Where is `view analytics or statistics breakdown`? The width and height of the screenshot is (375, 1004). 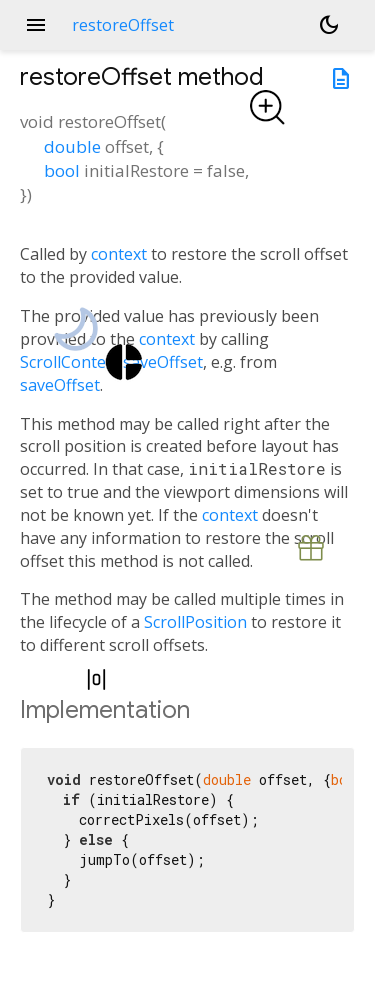
view analytics or statistics breakdown is located at coordinates (124, 362).